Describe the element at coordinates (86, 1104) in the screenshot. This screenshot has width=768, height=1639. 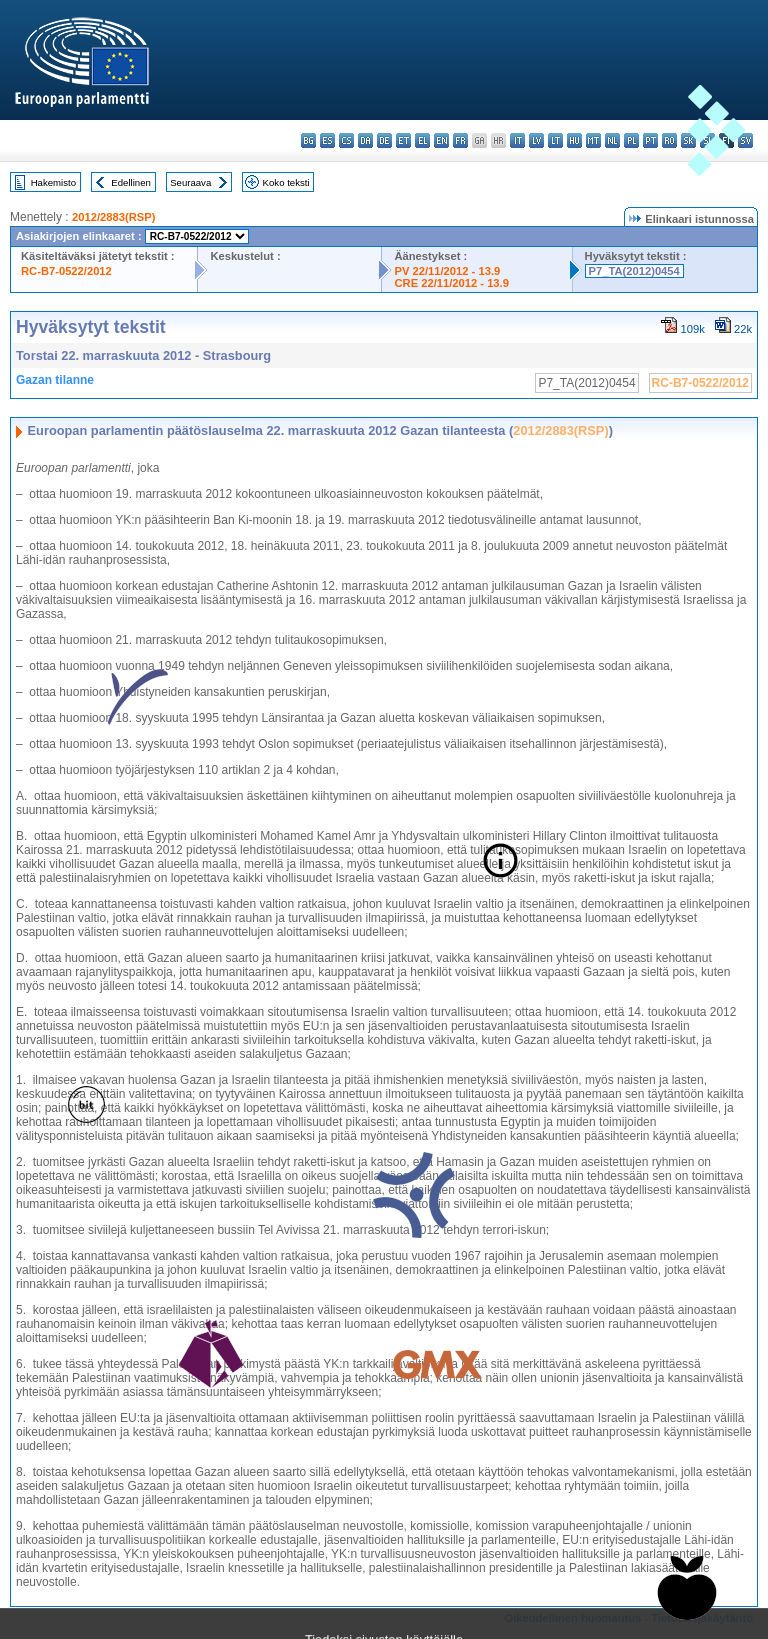
I see `bit component sharing platform logo` at that location.